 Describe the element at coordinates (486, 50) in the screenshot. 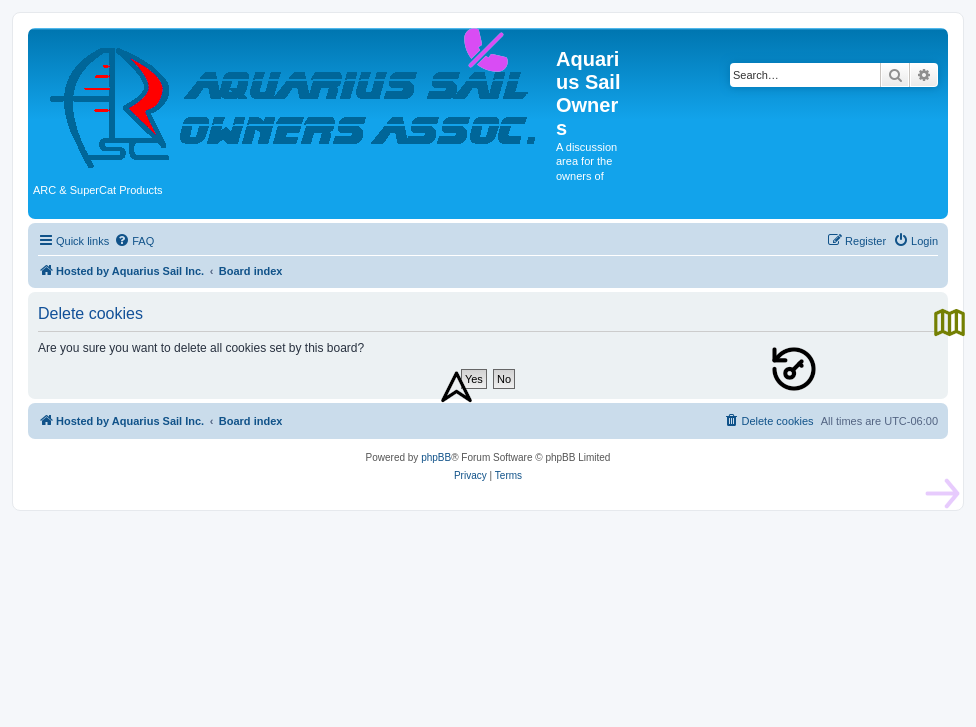

I see `mute or decline an incoming call` at that location.